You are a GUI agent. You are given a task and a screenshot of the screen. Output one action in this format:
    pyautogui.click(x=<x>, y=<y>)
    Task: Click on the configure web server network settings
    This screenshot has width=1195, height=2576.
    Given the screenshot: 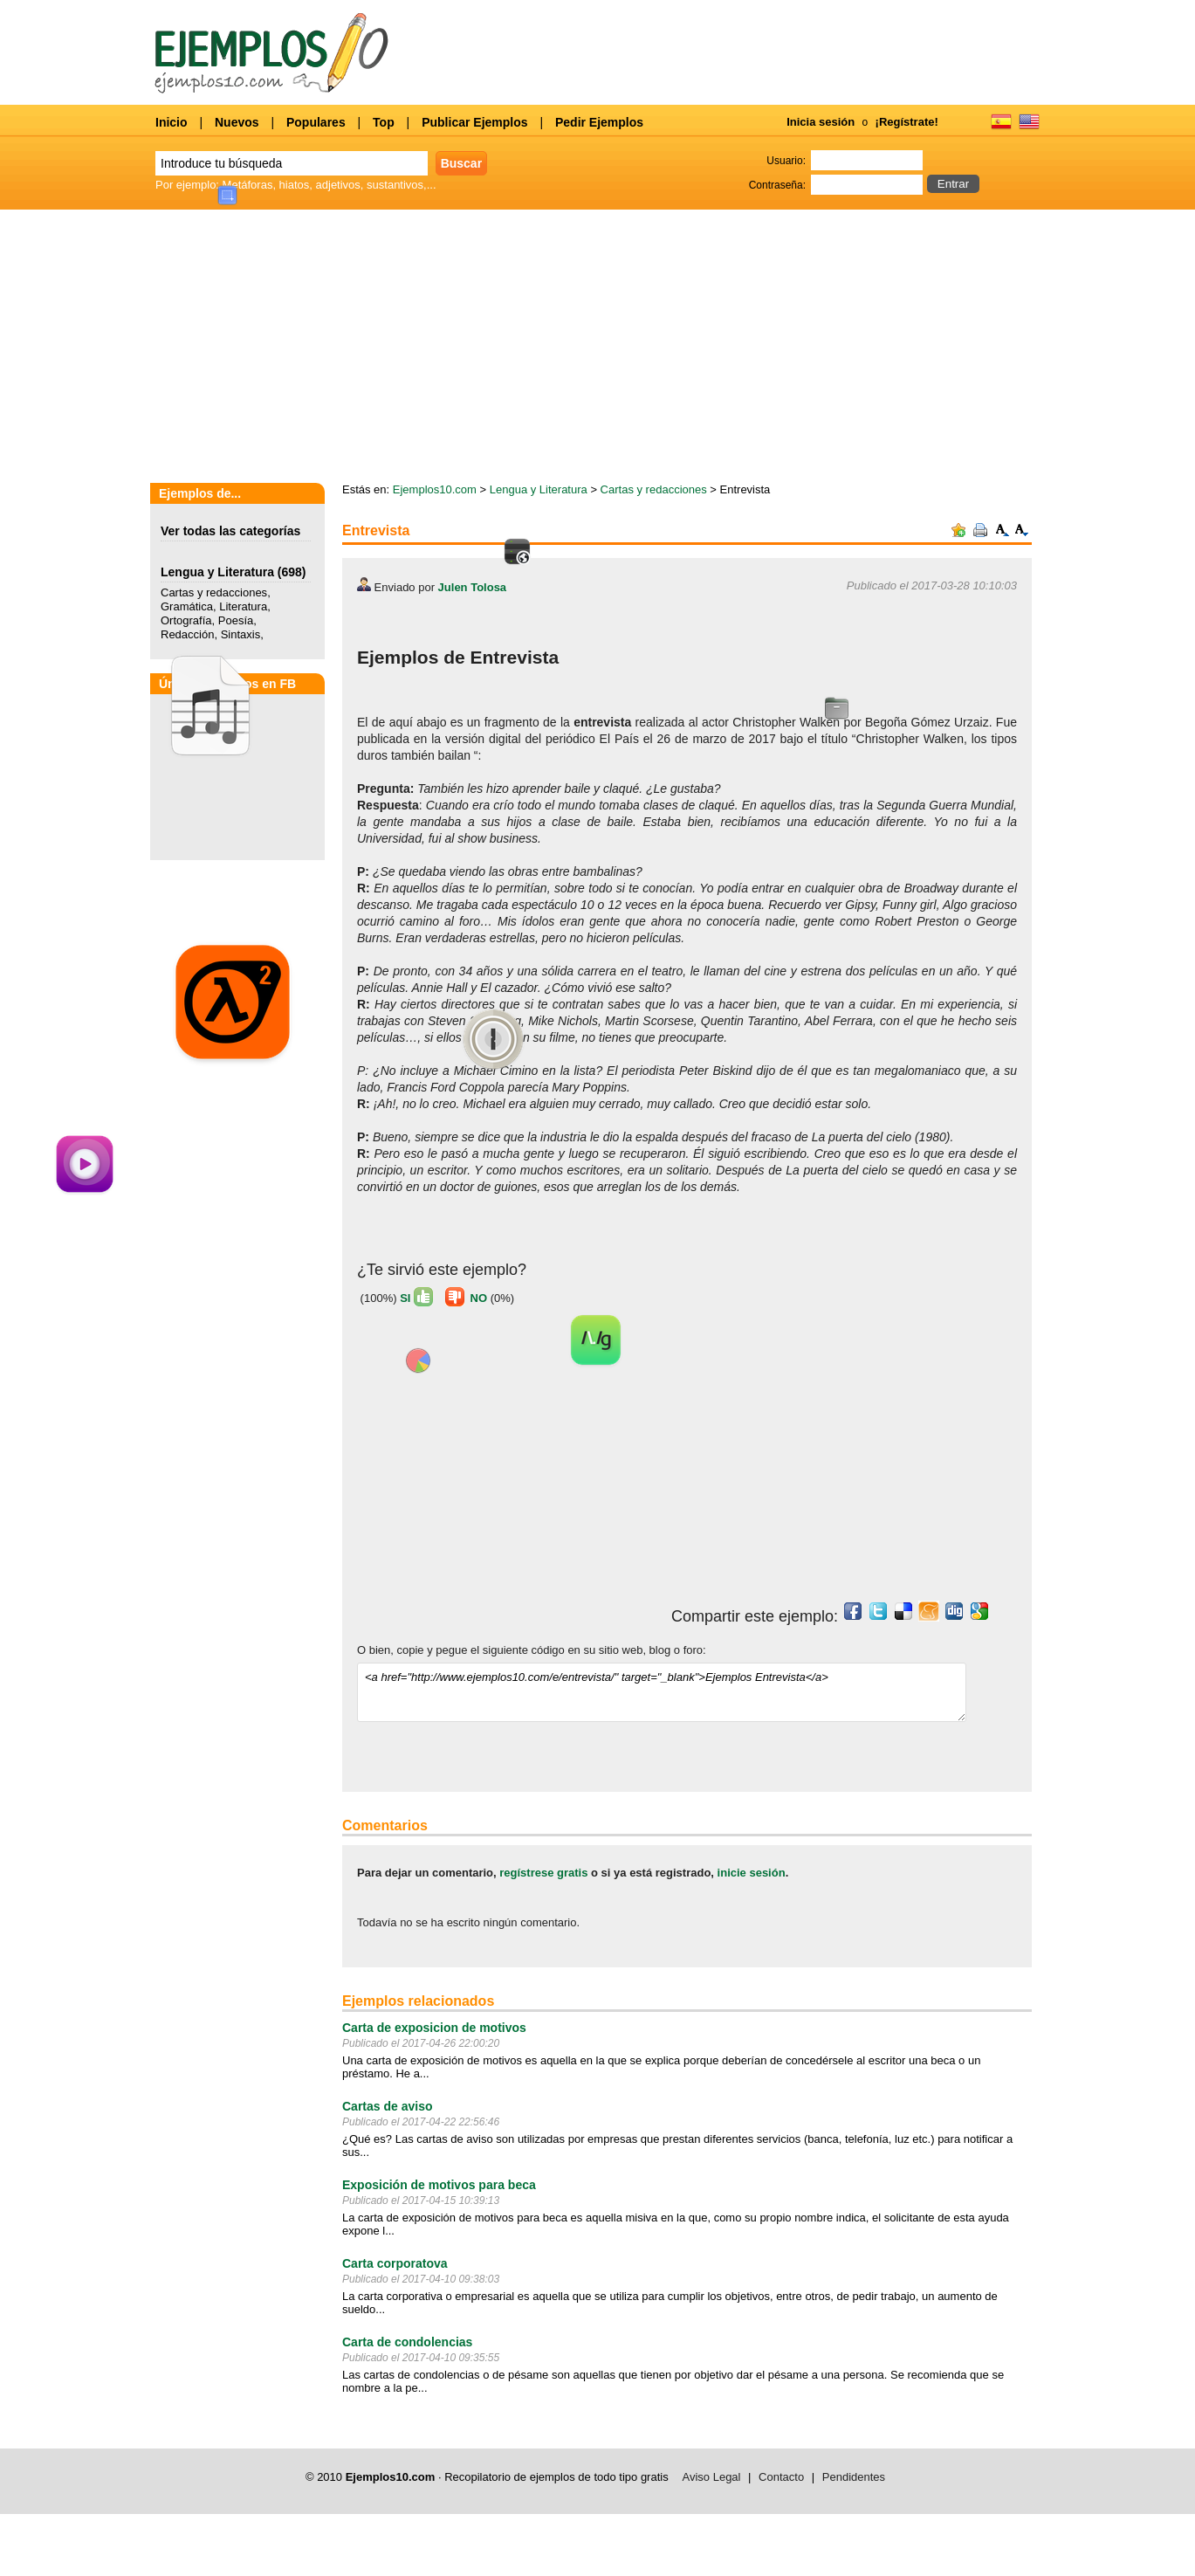 What is the action you would take?
    pyautogui.click(x=517, y=551)
    